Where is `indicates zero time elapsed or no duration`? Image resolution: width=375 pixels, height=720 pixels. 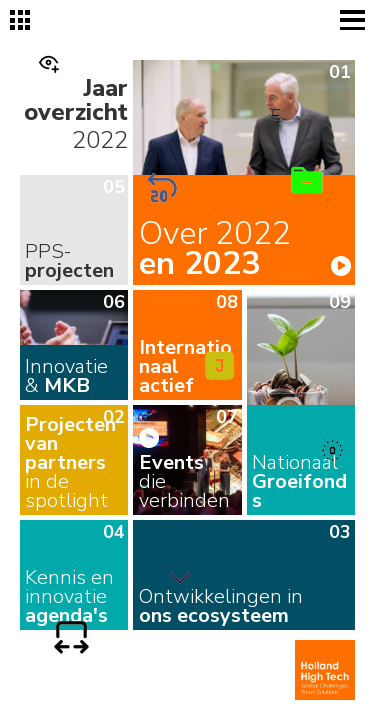 indicates zero time elapsed or no duration is located at coordinates (332, 450).